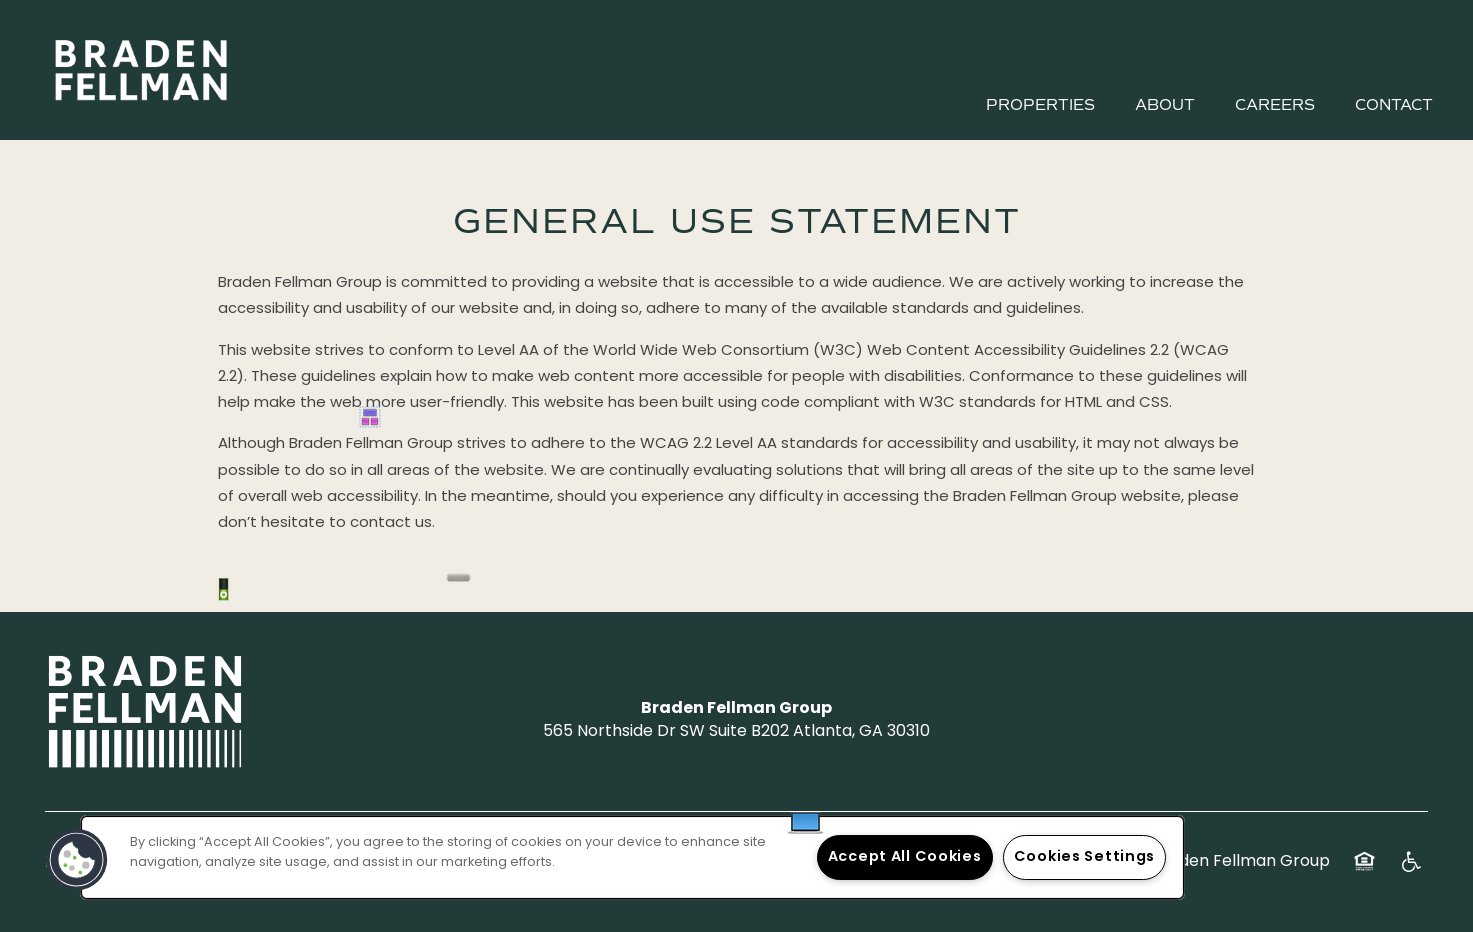 Image resolution: width=1473 pixels, height=932 pixels. What do you see at coordinates (370, 417) in the screenshot?
I see `select all items in the current view` at bounding box center [370, 417].